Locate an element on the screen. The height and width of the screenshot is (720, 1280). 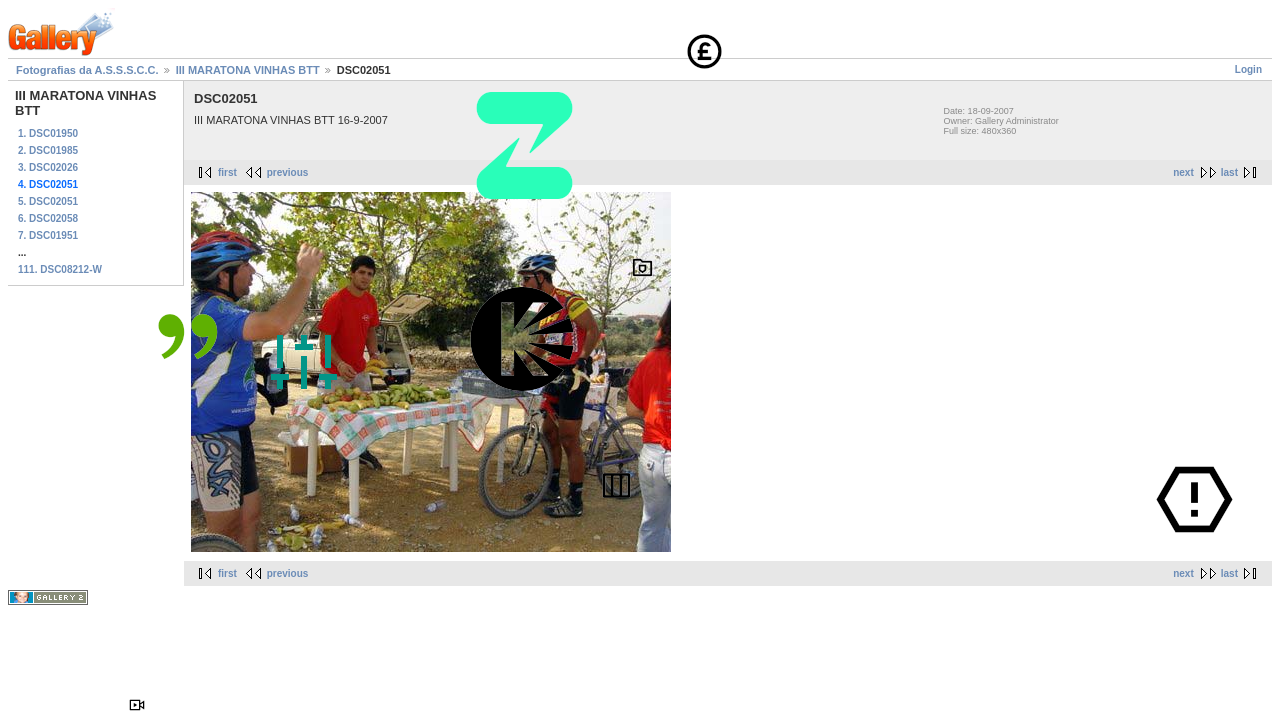
switch to kanban board view is located at coordinates (616, 485).